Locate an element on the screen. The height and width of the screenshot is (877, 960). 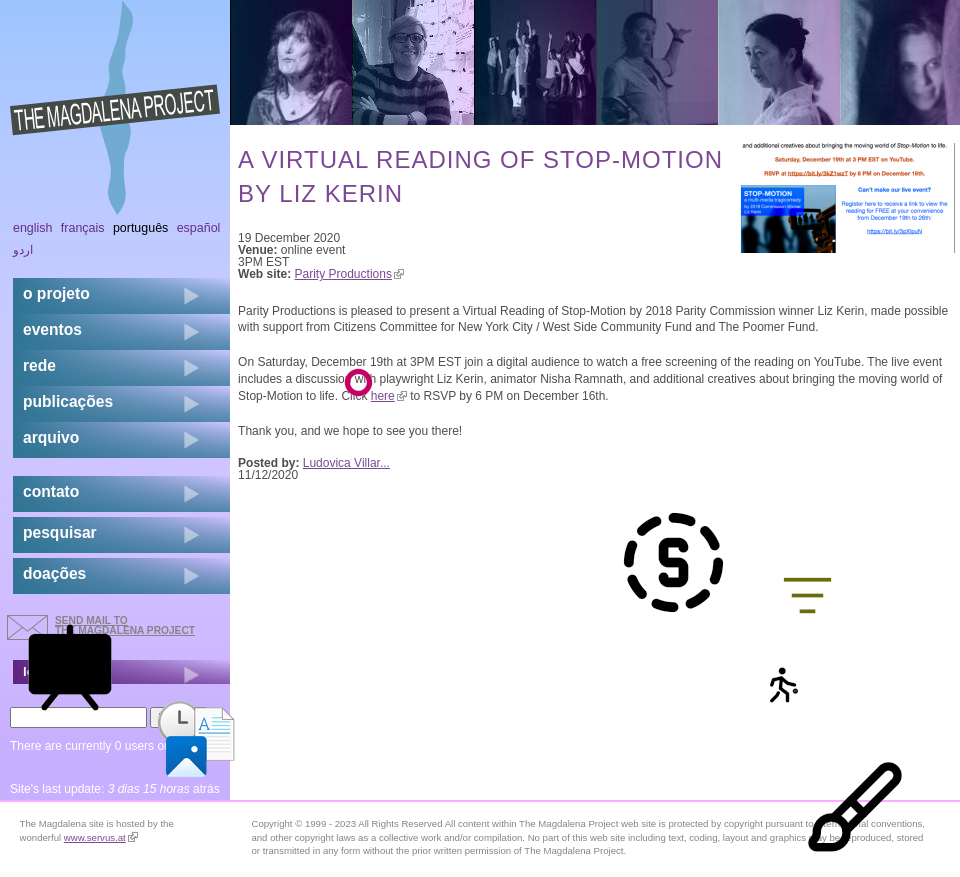
indicates a pending or in-progress sync status is located at coordinates (673, 562).